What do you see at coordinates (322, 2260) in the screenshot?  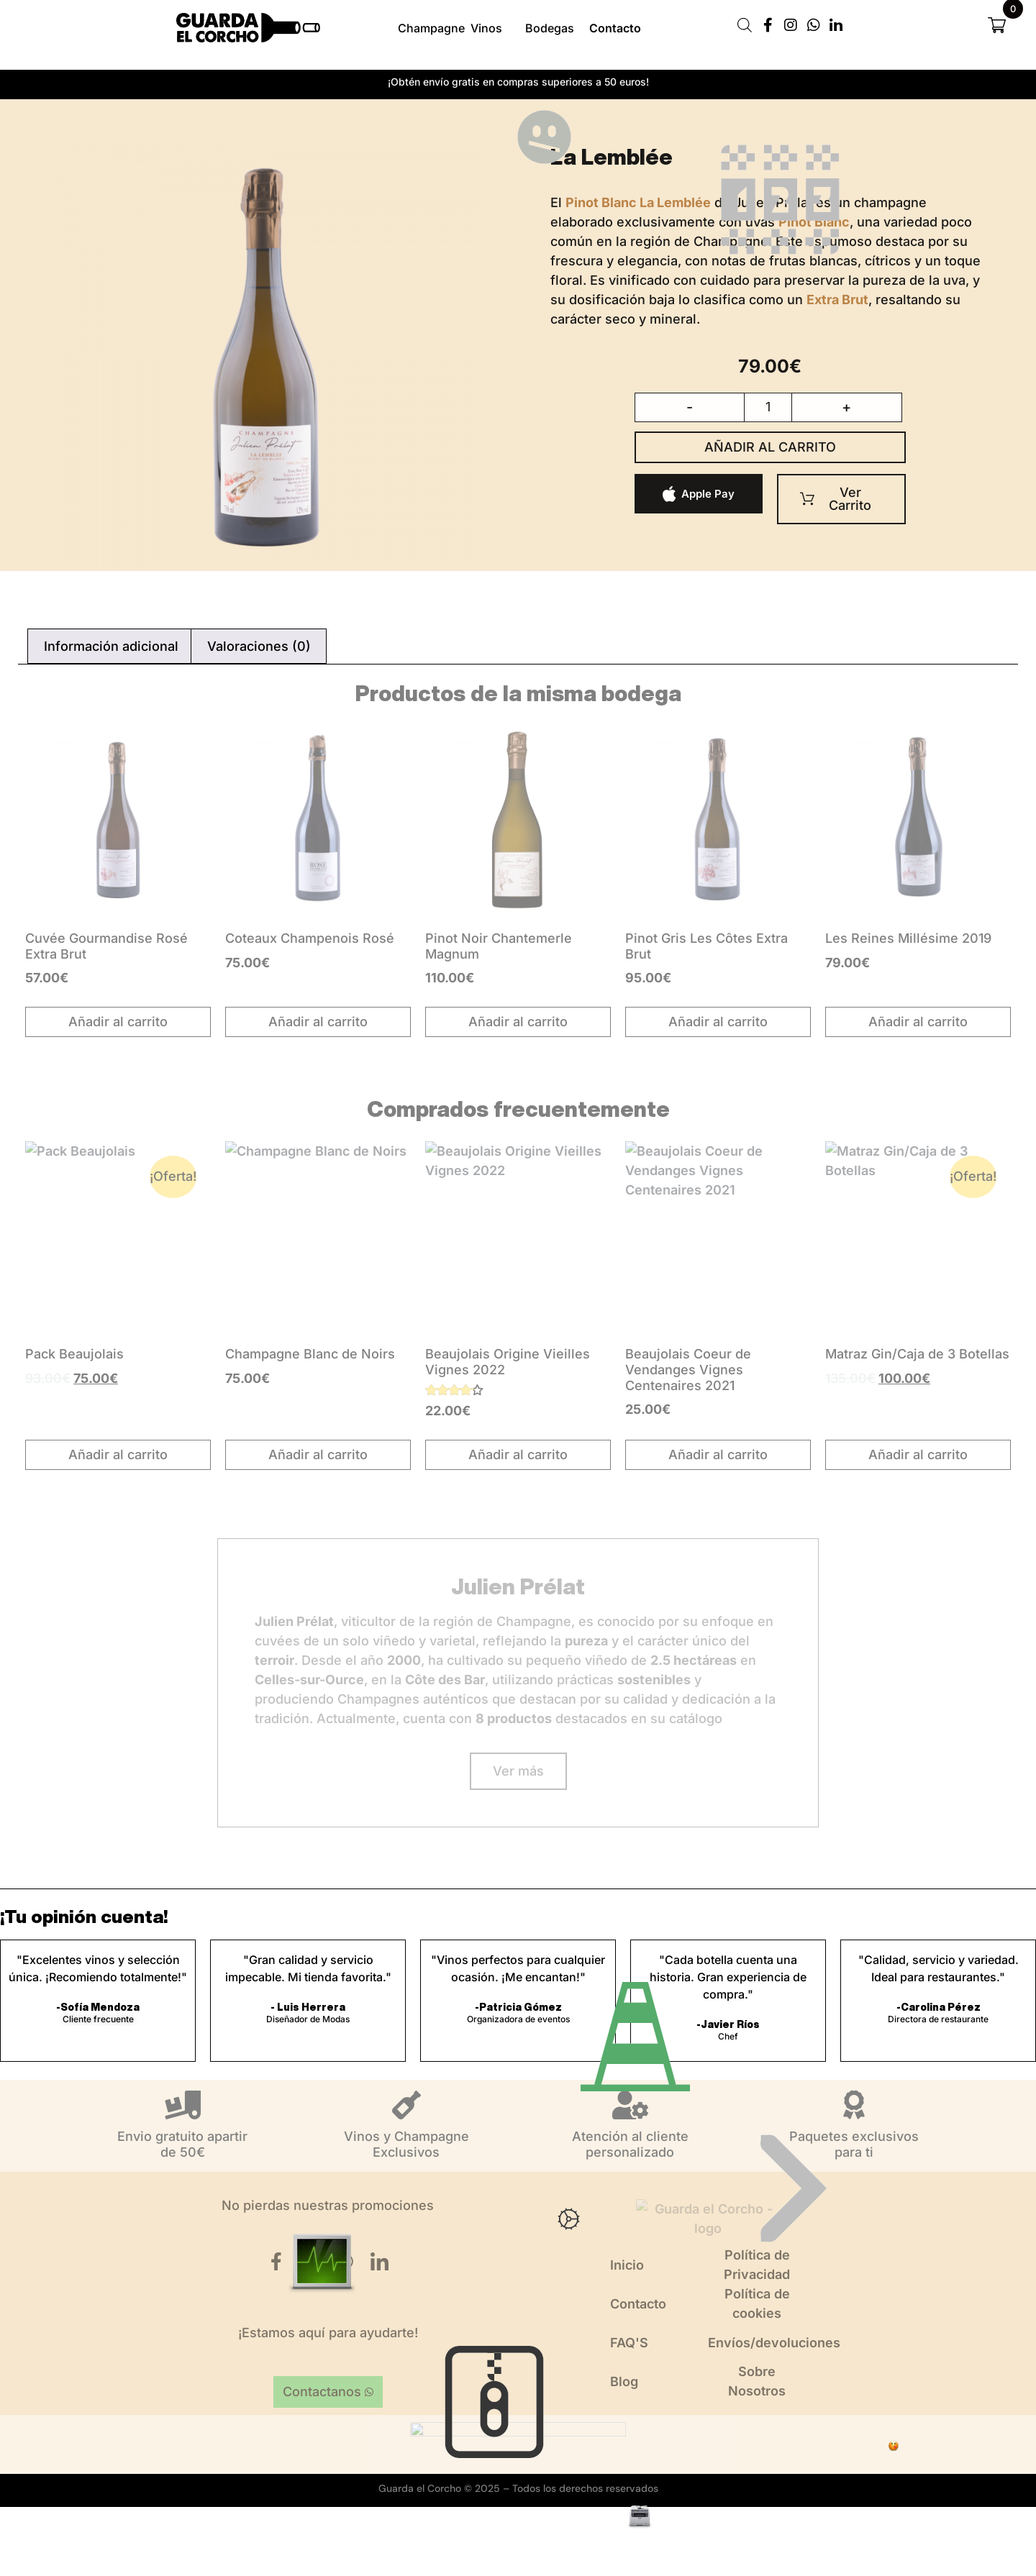 I see `open system monitor to view resource usage` at bounding box center [322, 2260].